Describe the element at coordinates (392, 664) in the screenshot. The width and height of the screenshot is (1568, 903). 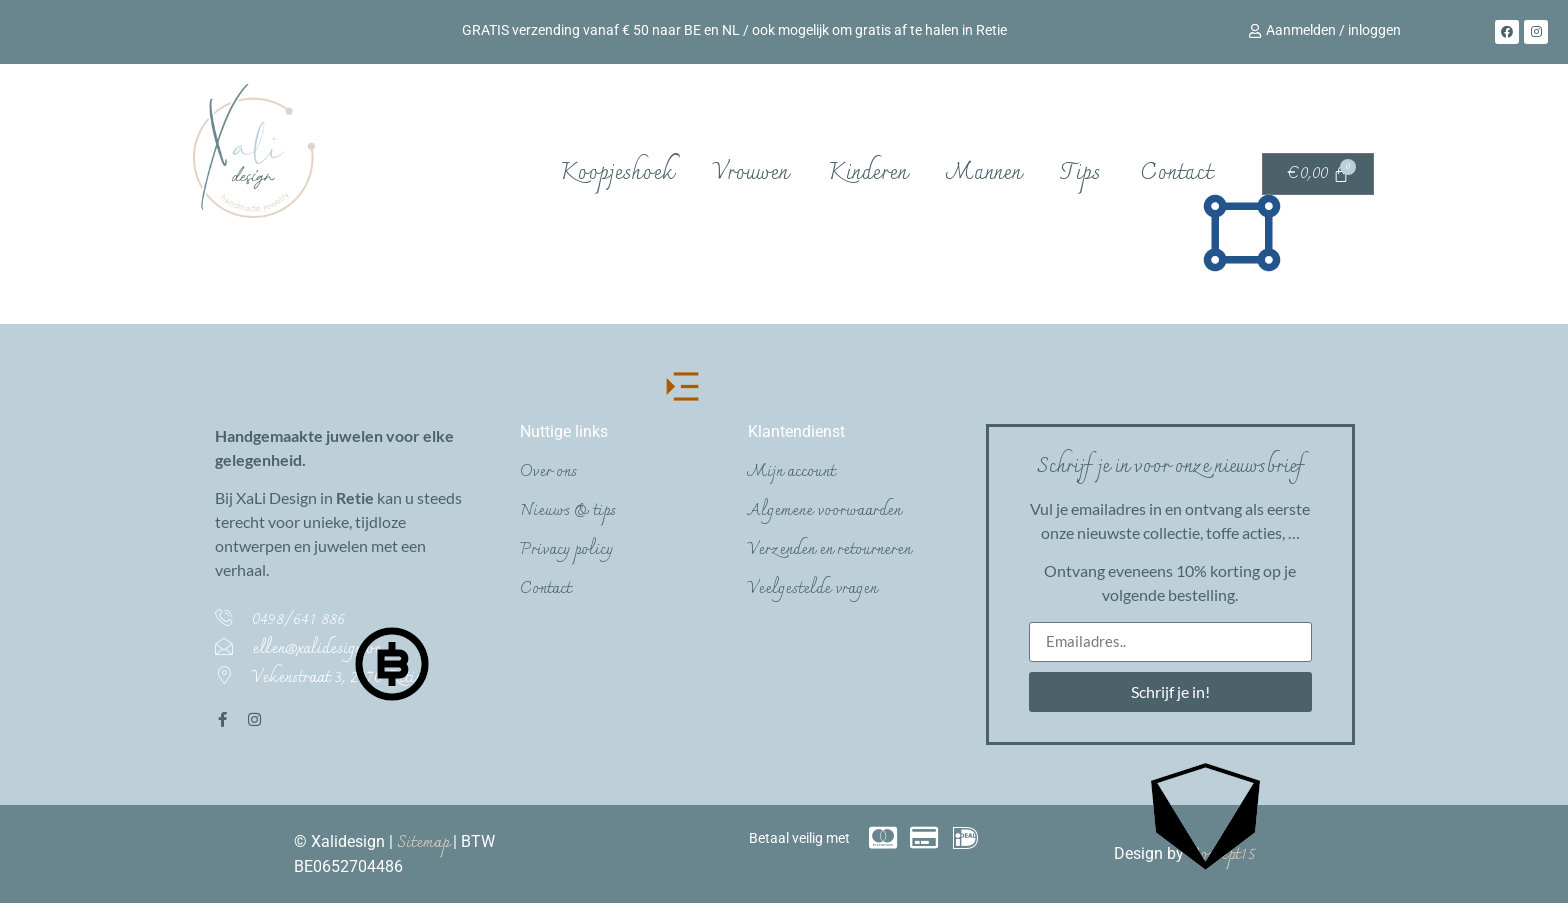
I see `access bitcoin wallet or cryptocurrency features` at that location.